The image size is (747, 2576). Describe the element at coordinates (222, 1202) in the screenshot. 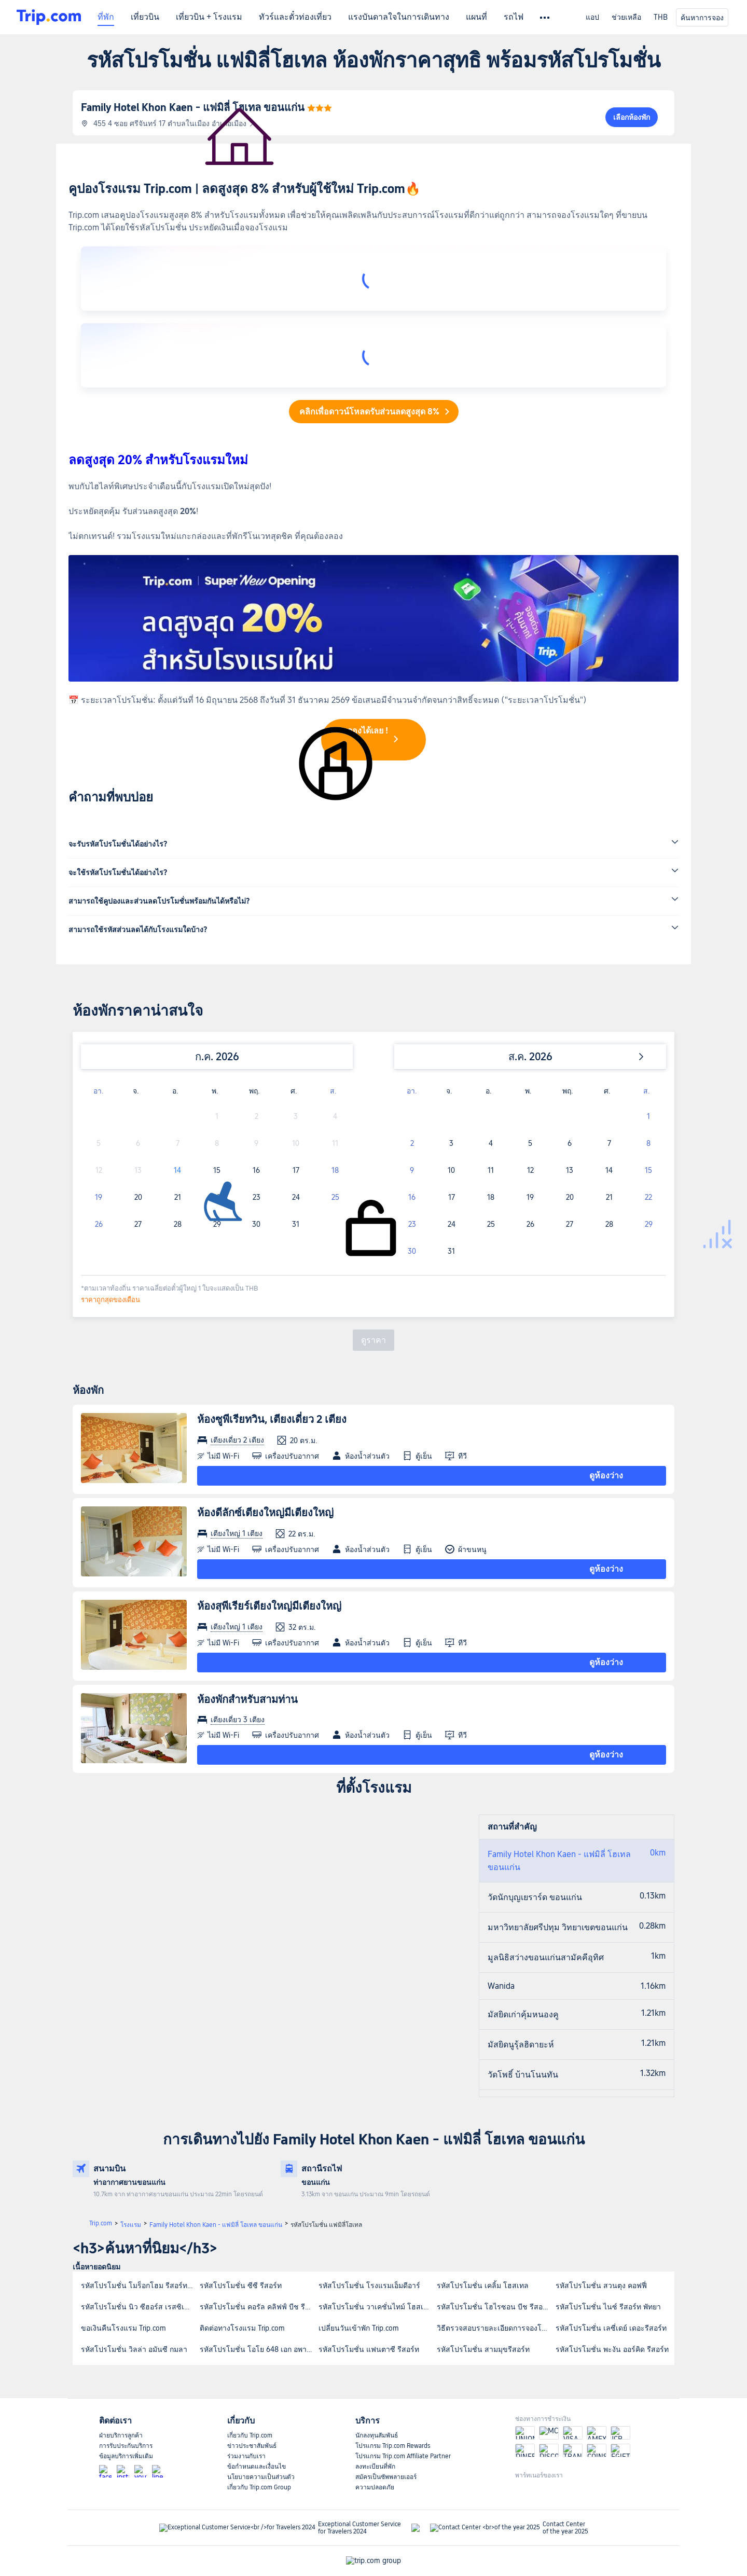

I see `clear or sweep away items` at that location.